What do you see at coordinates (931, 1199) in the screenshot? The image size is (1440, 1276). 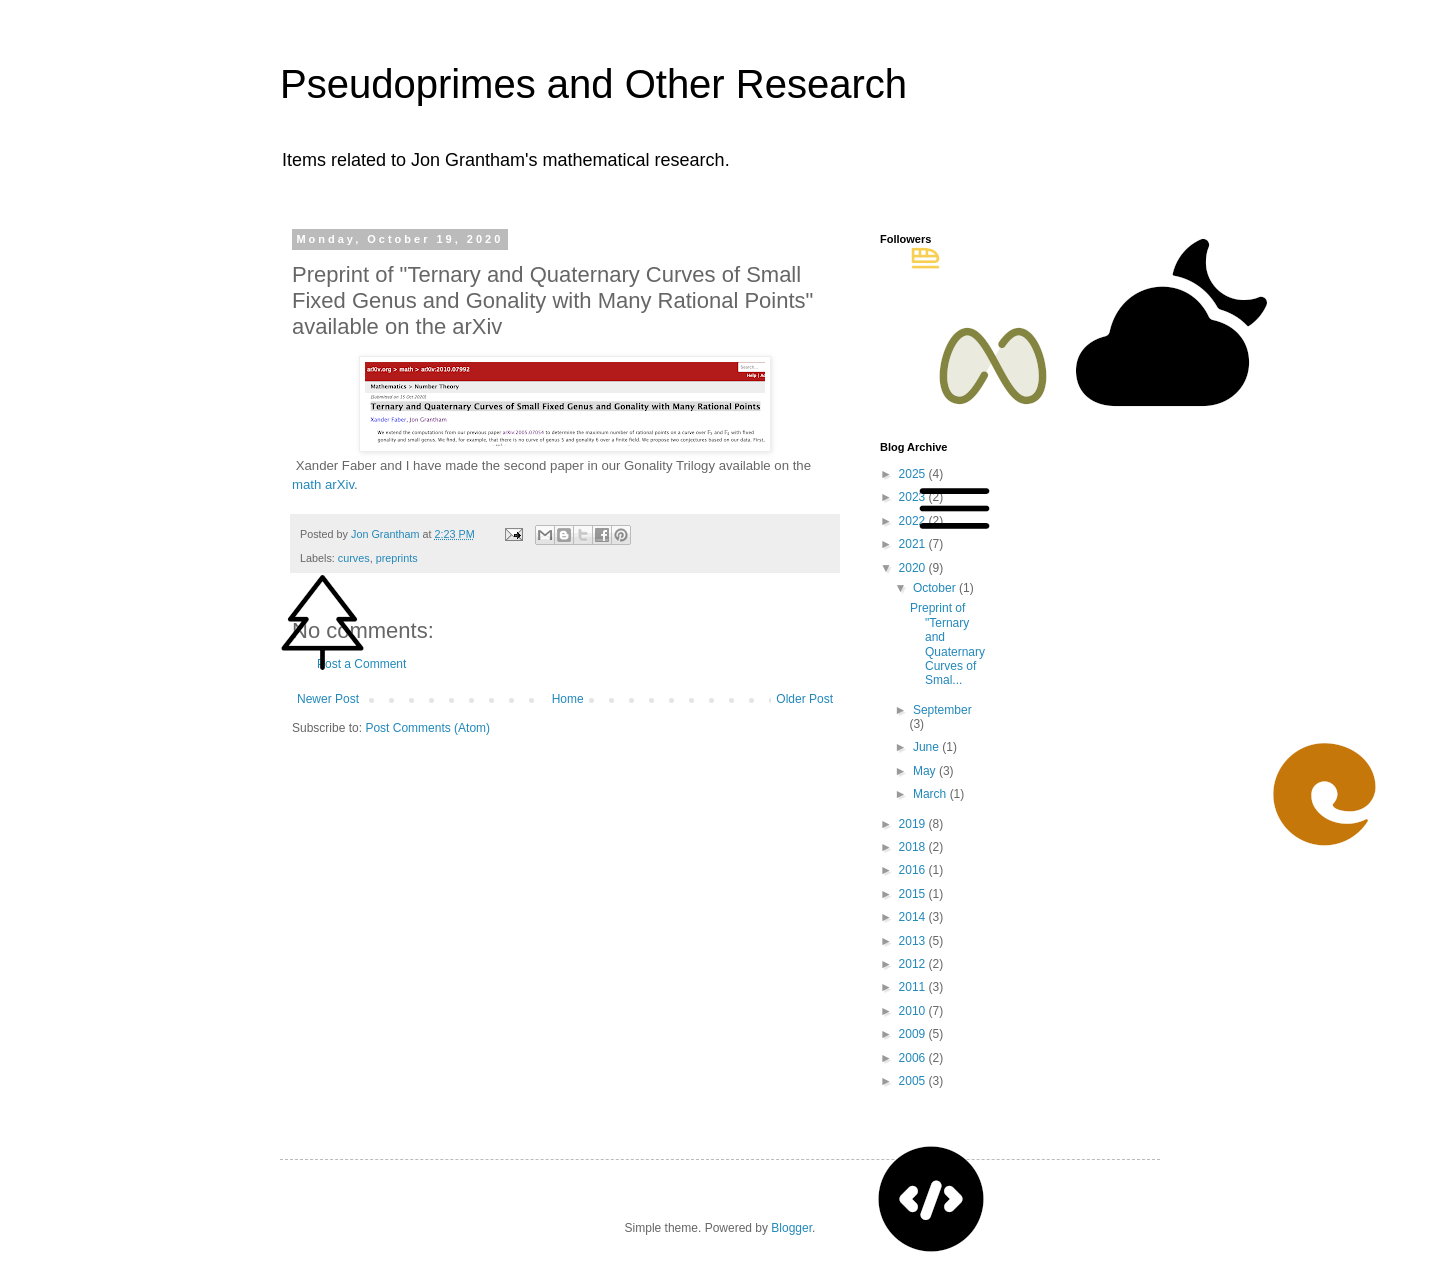 I see `access code editor or development tools` at bounding box center [931, 1199].